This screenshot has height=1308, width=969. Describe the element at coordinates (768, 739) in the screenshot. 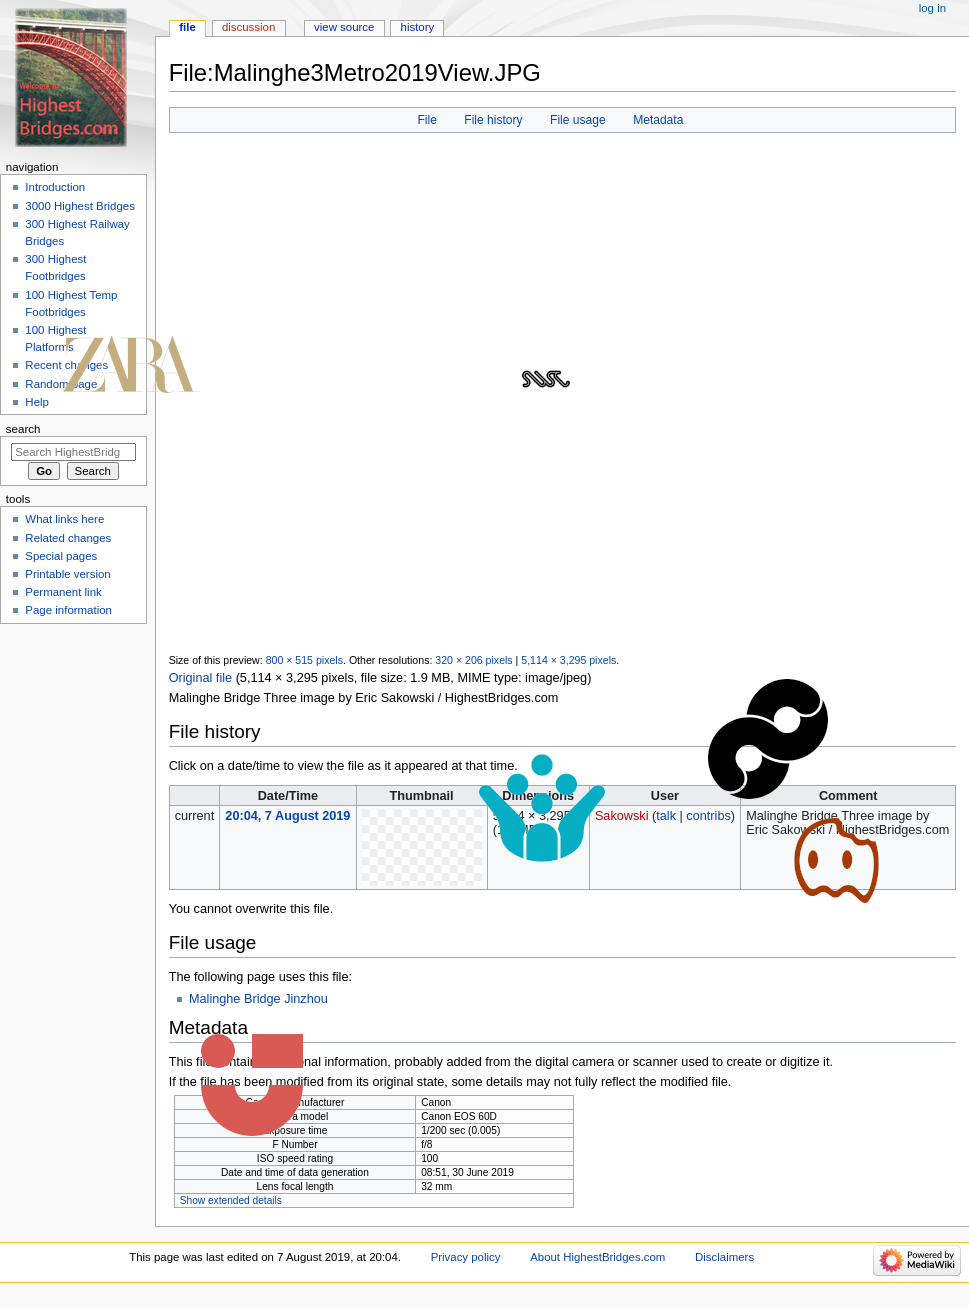

I see `Google Campaign Manager 360 logo` at that location.